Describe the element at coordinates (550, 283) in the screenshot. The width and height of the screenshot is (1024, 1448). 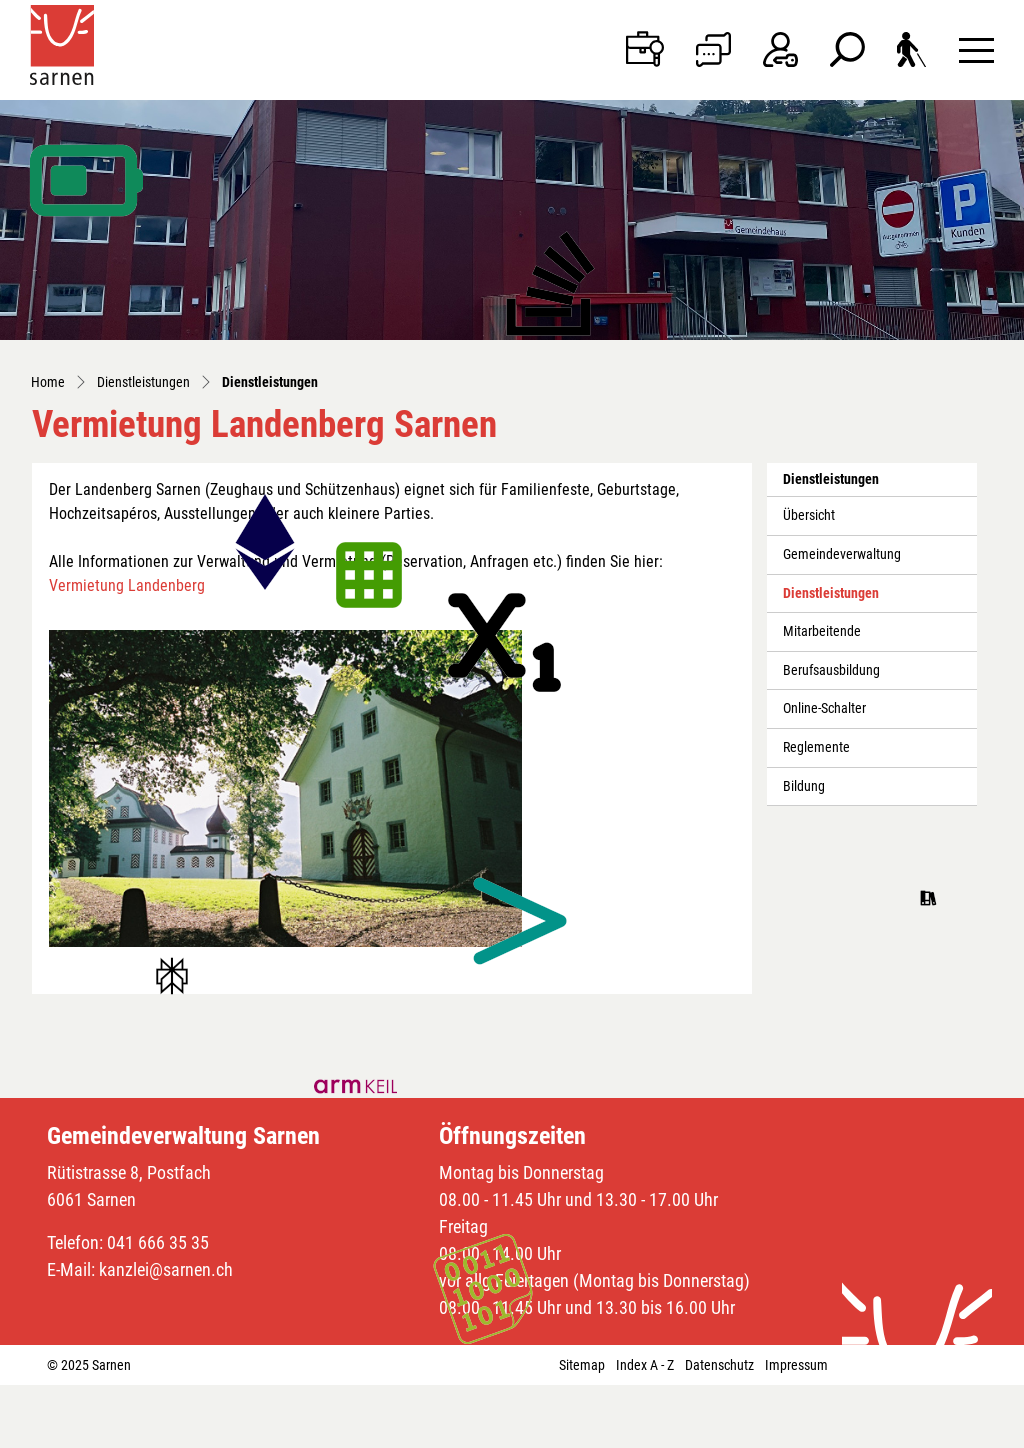
I see `visit stack overflow website` at that location.